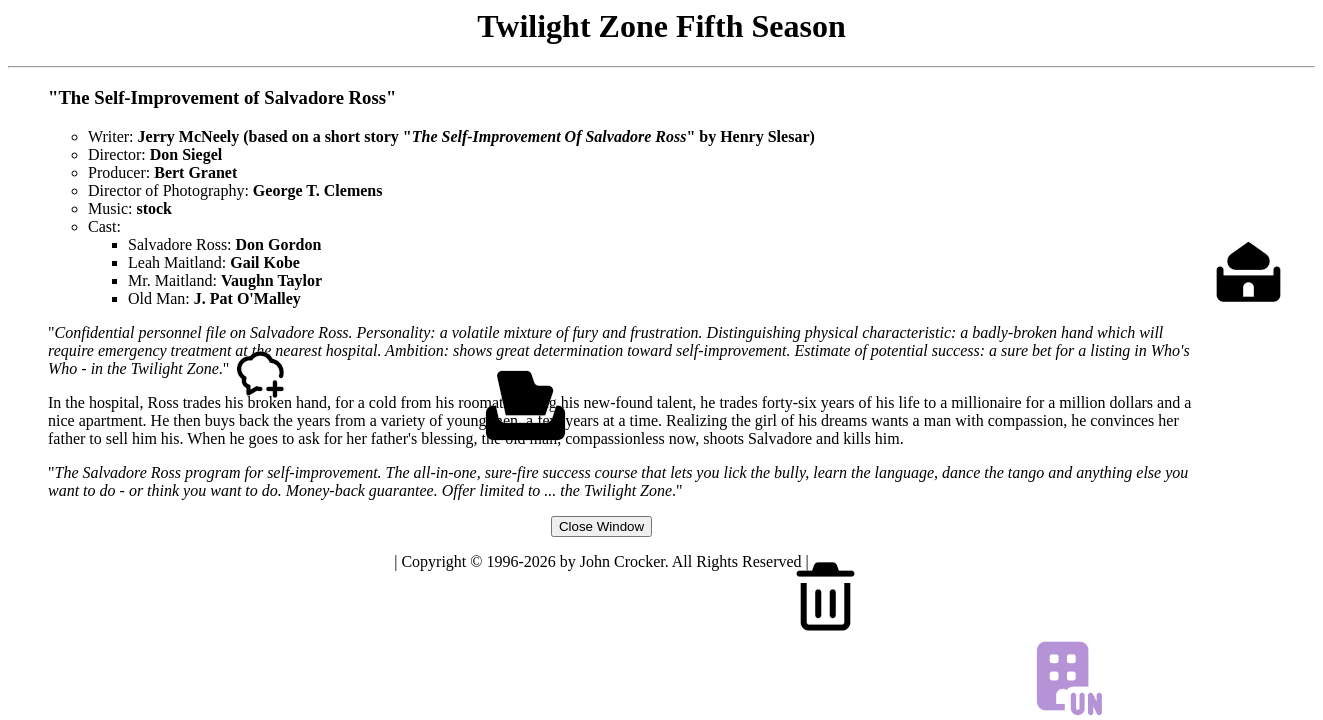  Describe the element at coordinates (259, 373) in the screenshot. I see `start a new conversation` at that location.